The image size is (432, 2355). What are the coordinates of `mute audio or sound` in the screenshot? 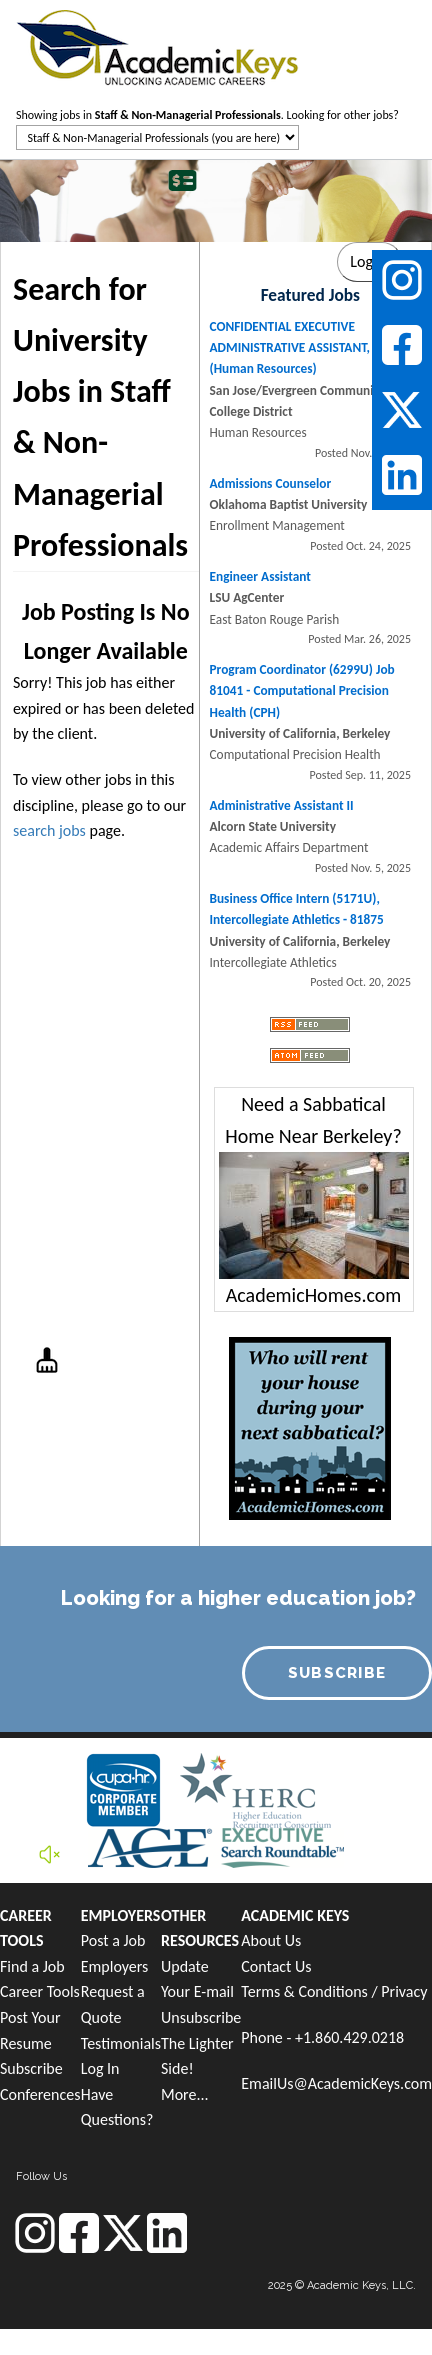 It's located at (49, 1854).